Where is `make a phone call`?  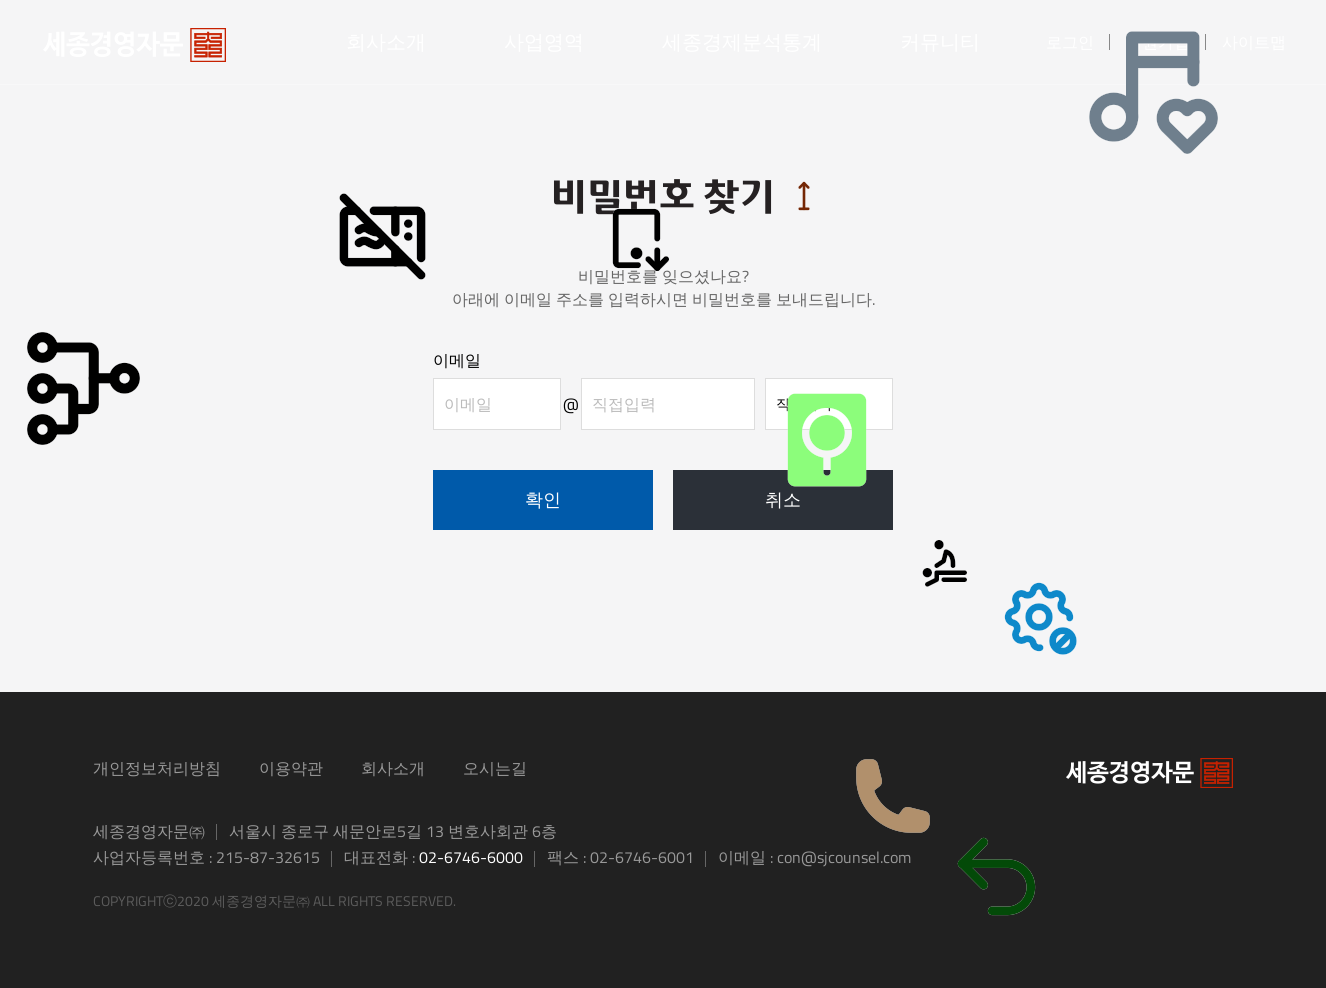
make a phone call is located at coordinates (893, 796).